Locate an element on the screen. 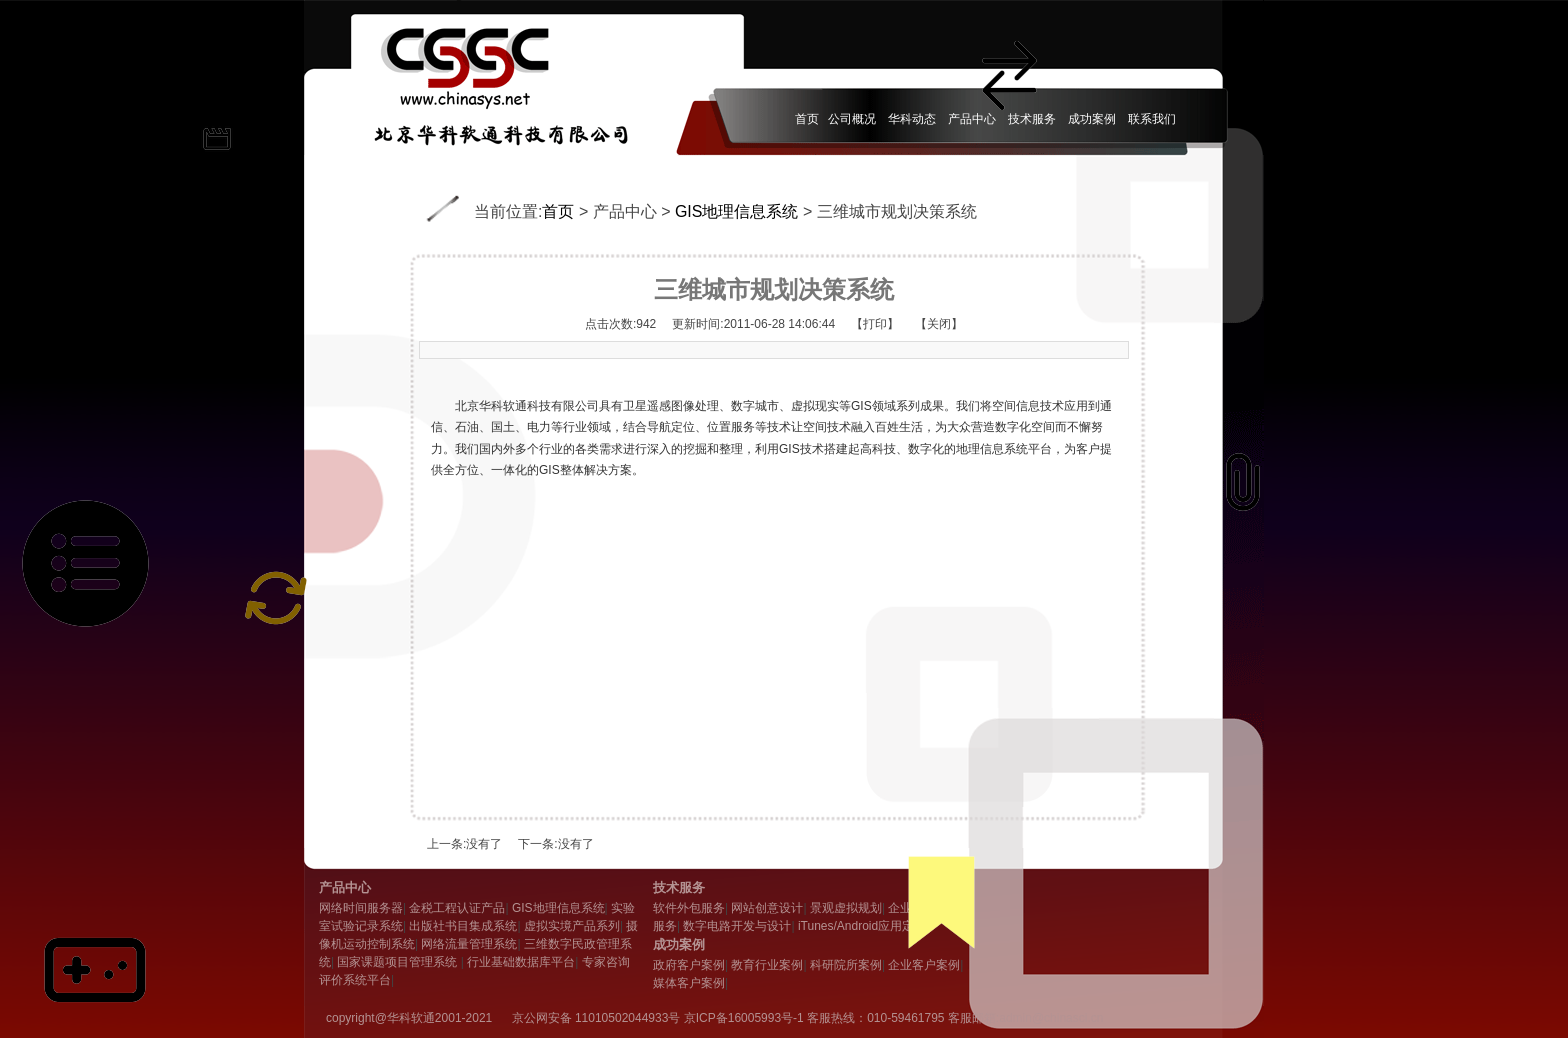  access gaming features or settings is located at coordinates (95, 970).